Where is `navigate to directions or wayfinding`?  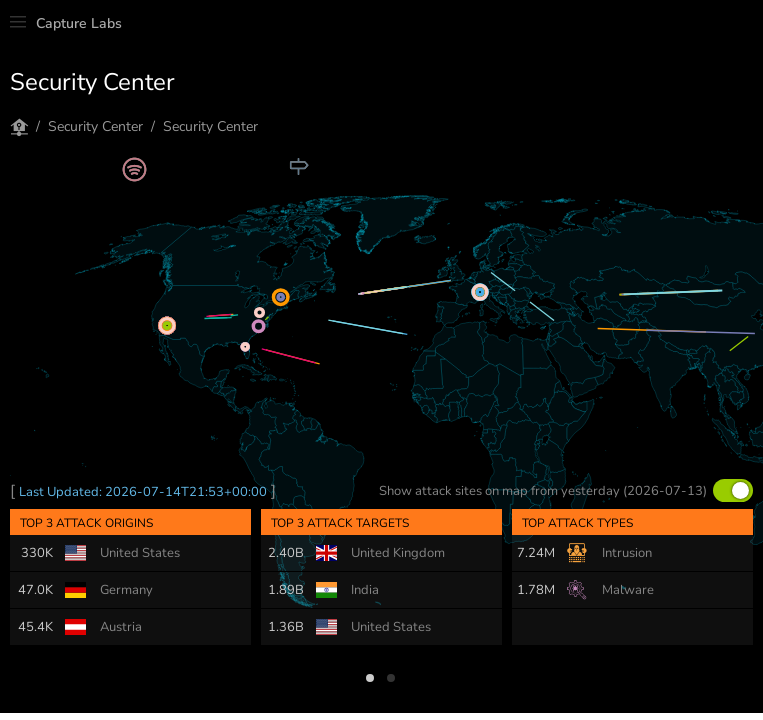 navigate to directions or wayfinding is located at coordinates (298, 166).